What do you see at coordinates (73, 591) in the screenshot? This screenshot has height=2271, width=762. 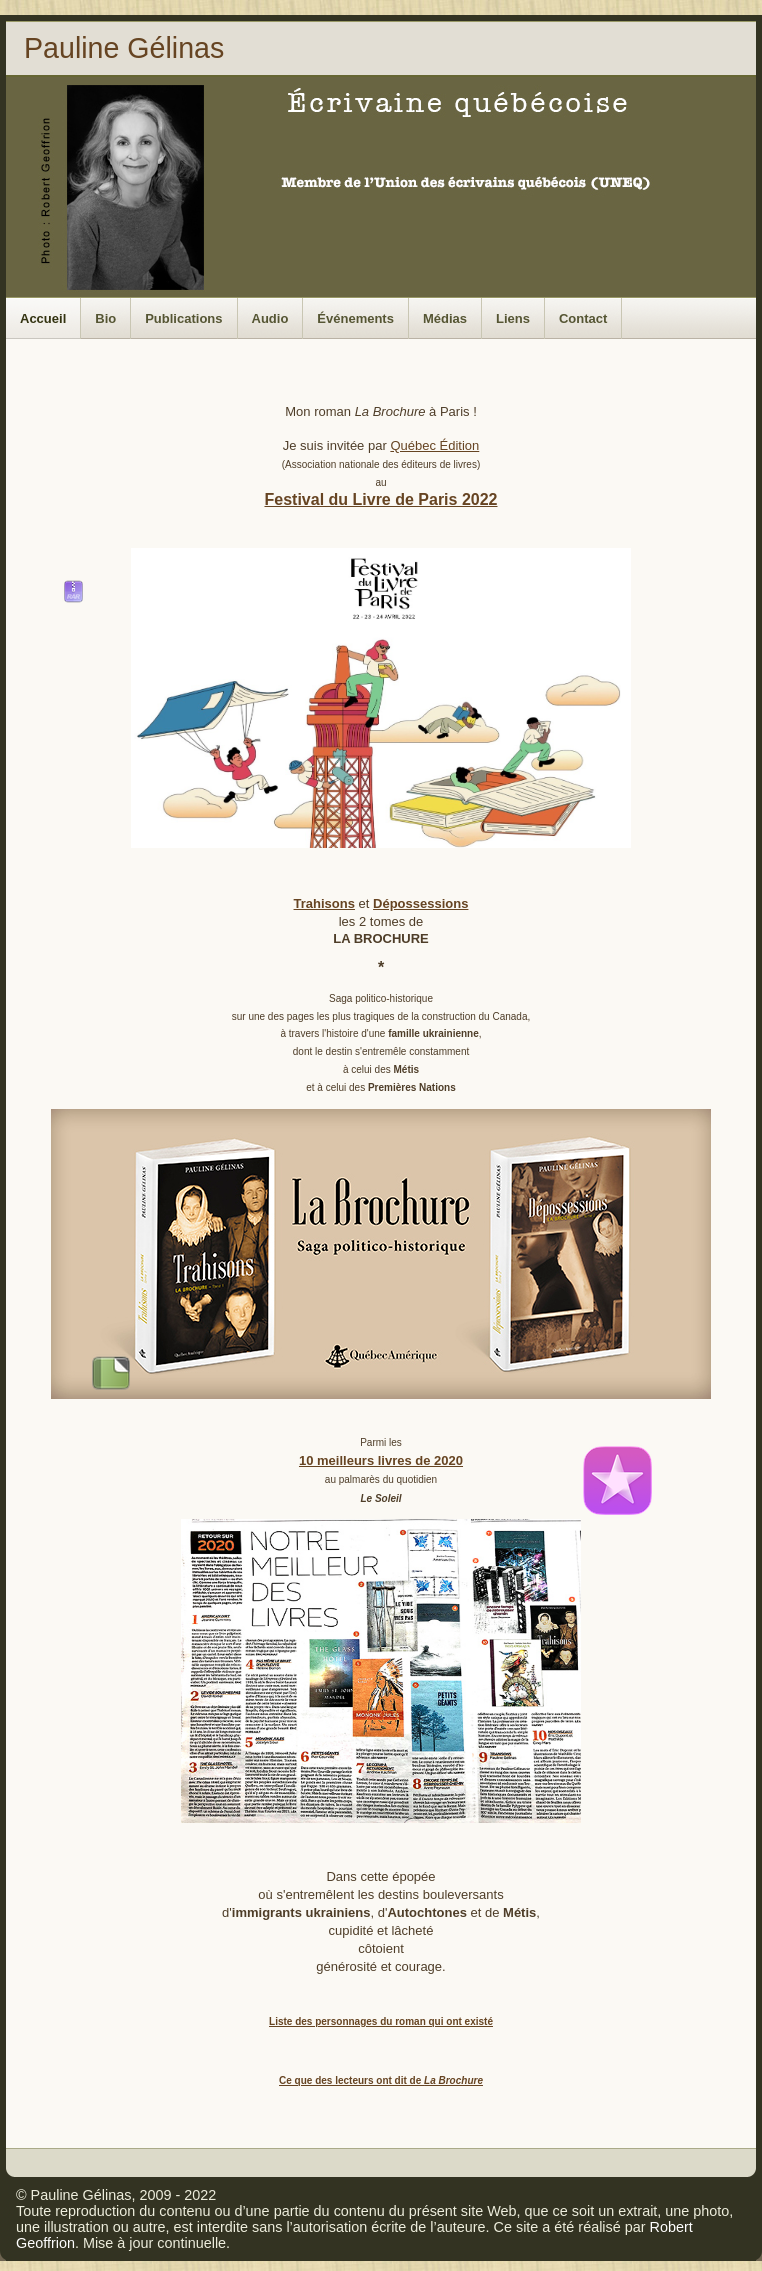 I see `a compressed RAR archive file` at bounding box center [73, 591].